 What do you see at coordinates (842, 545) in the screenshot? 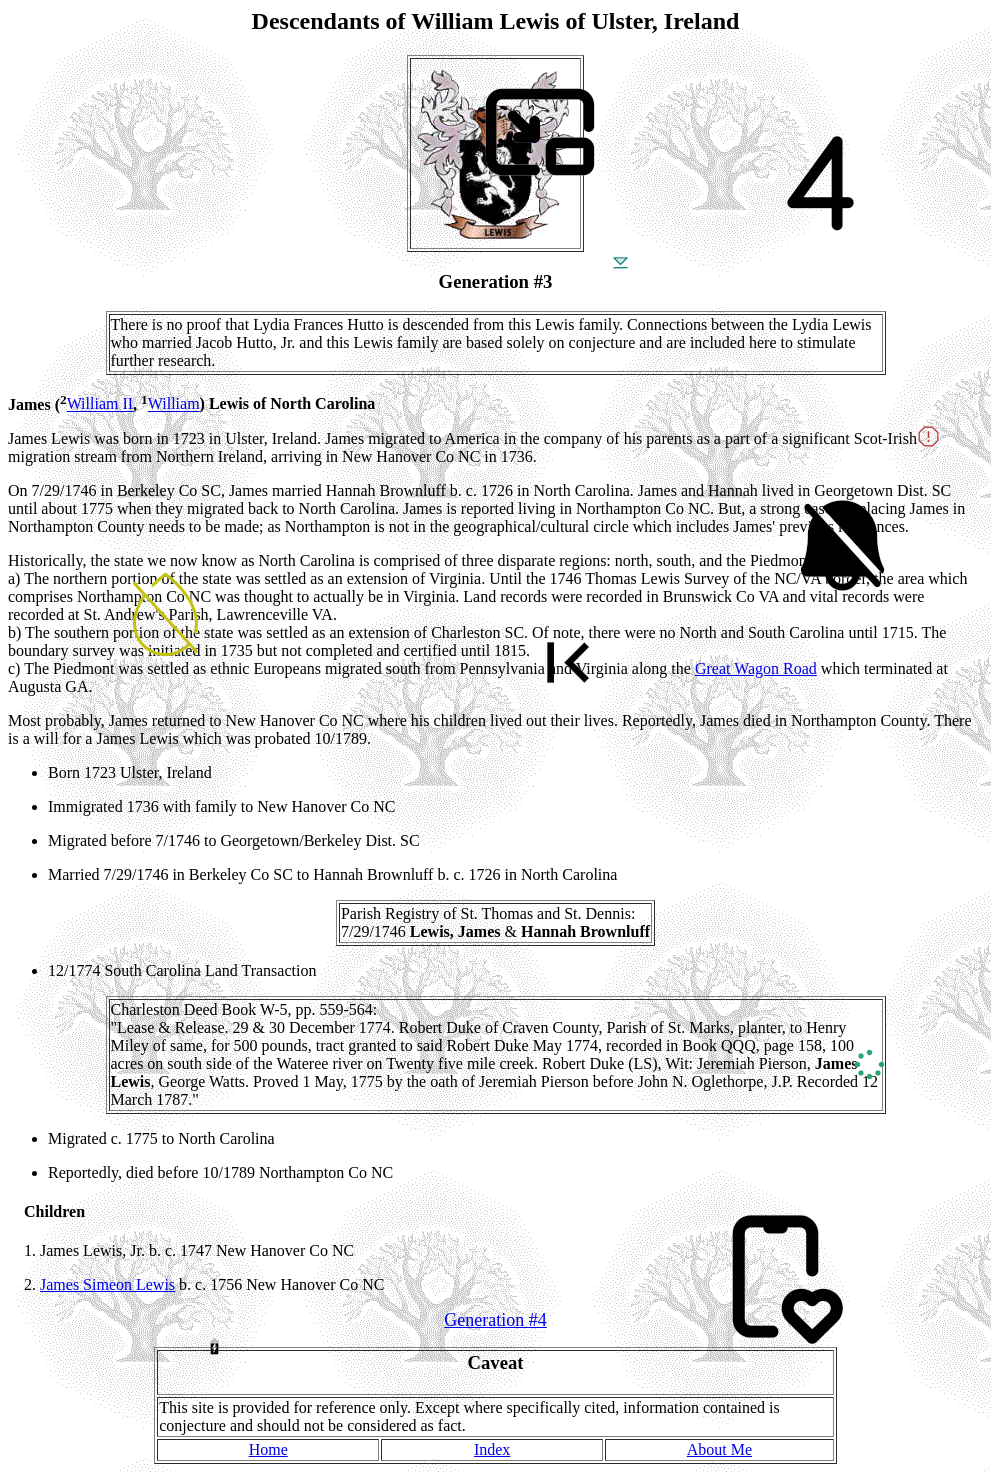
I see `mute notifications` at bounding box center [842, 545].